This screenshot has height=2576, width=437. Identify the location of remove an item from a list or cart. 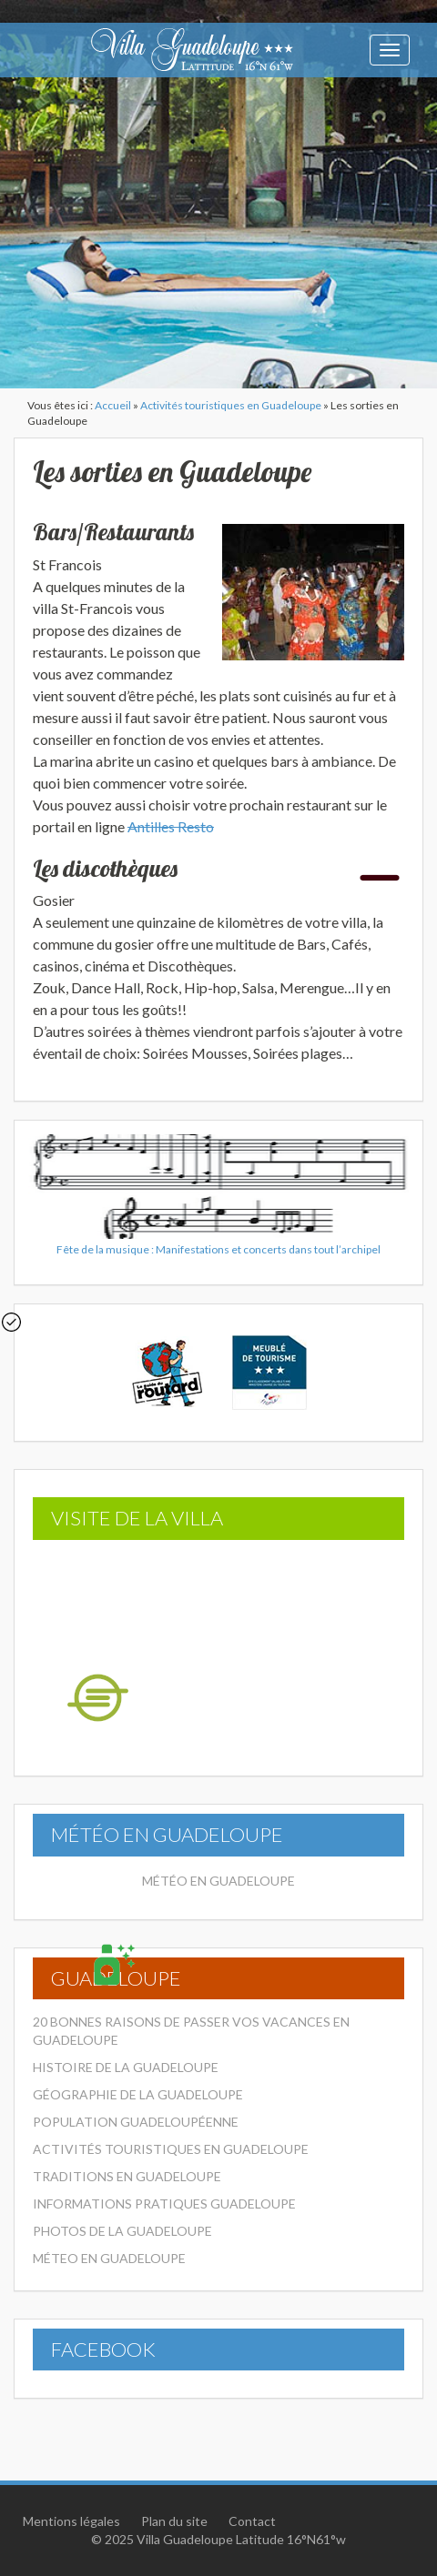
(380, 878).